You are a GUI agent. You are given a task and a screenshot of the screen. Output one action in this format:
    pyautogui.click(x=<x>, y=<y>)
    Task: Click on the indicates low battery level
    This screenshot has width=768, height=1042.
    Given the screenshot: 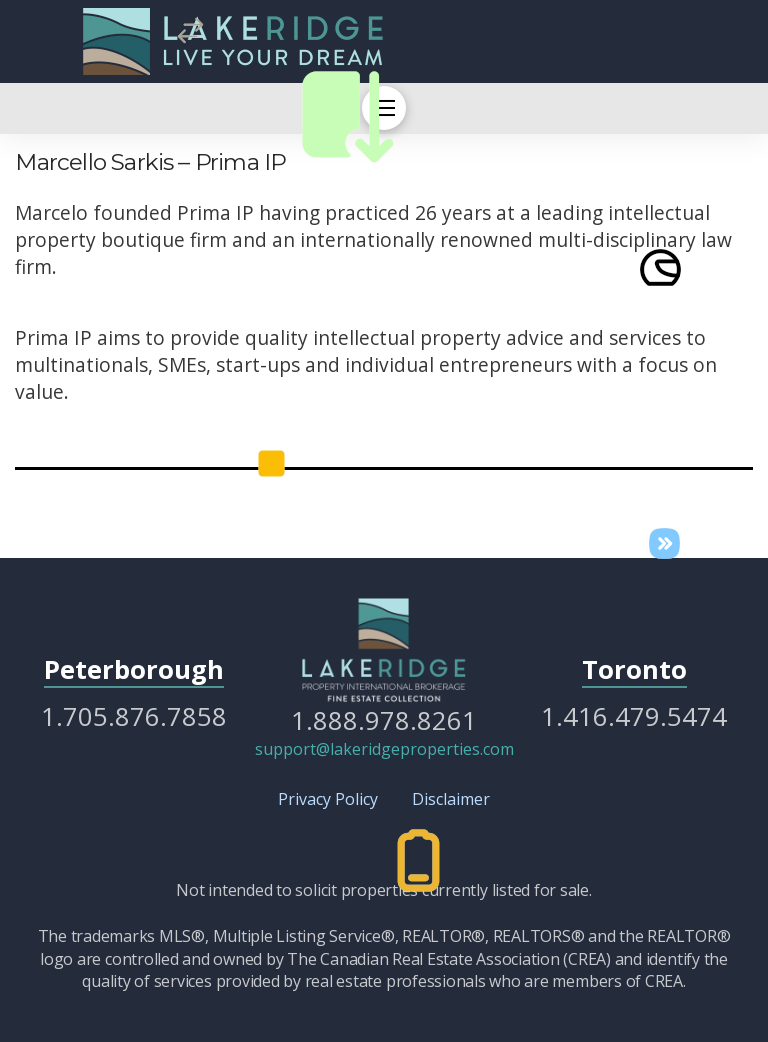 What is the action you would take?
    pyautogui.click(x=418, y=860)
    